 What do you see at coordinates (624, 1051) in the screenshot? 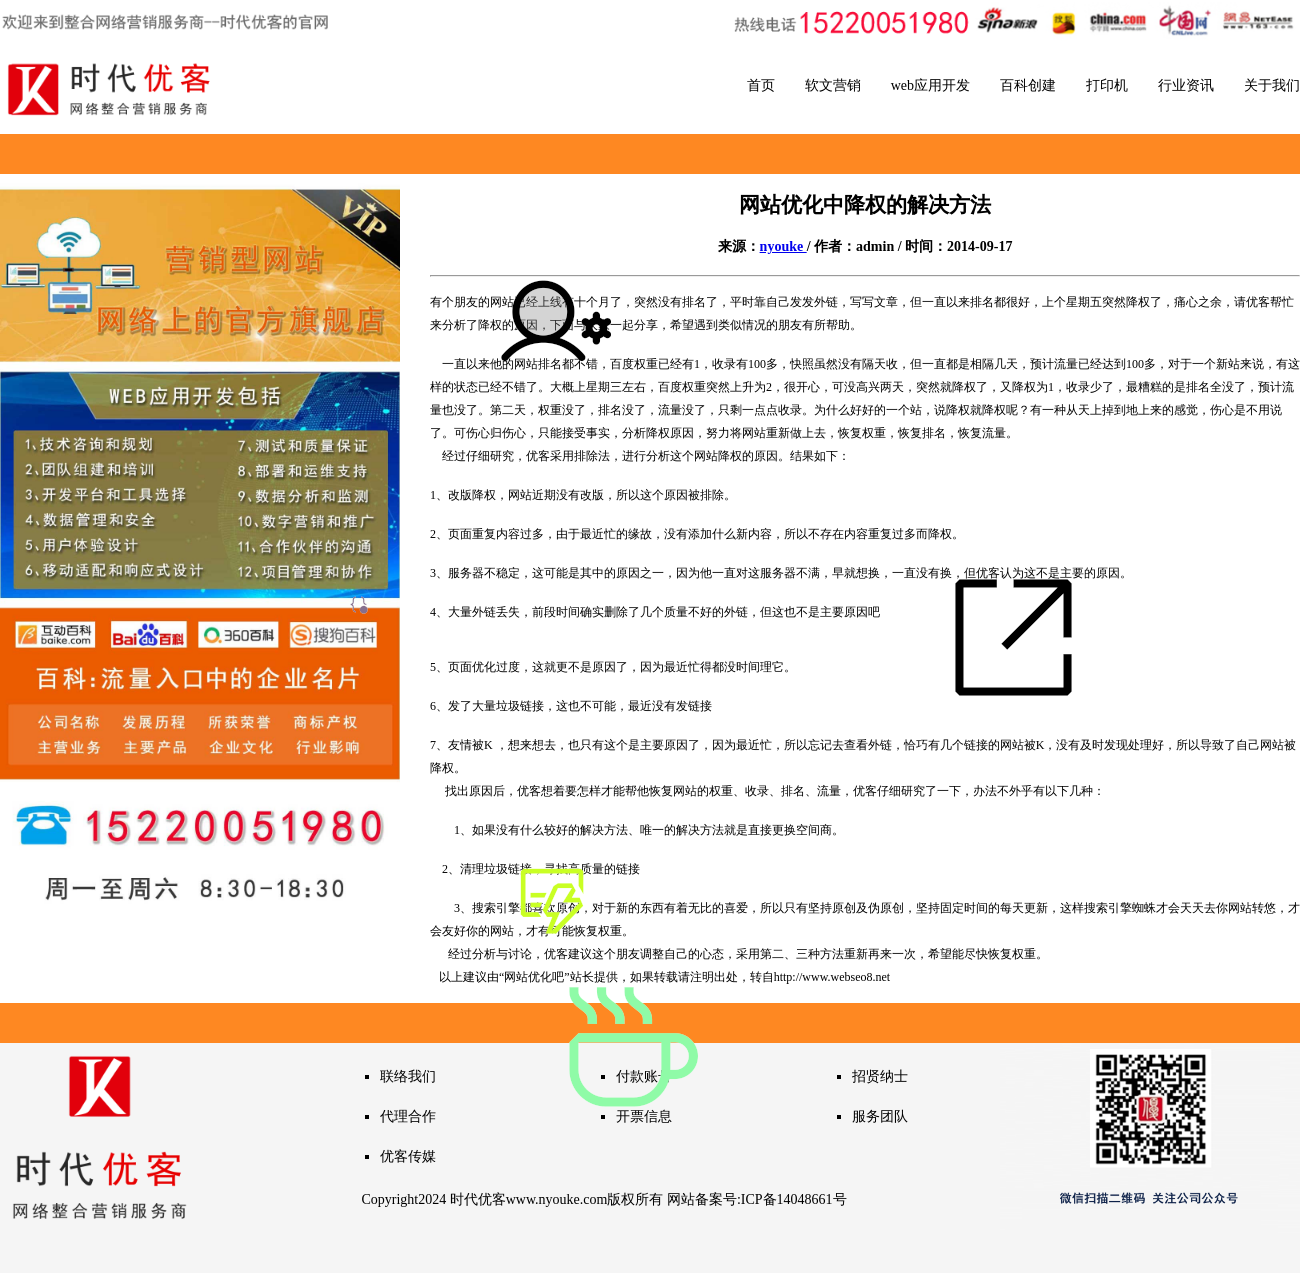
I see `take a coffee break or pause work` at bounding box center [624, 1051].